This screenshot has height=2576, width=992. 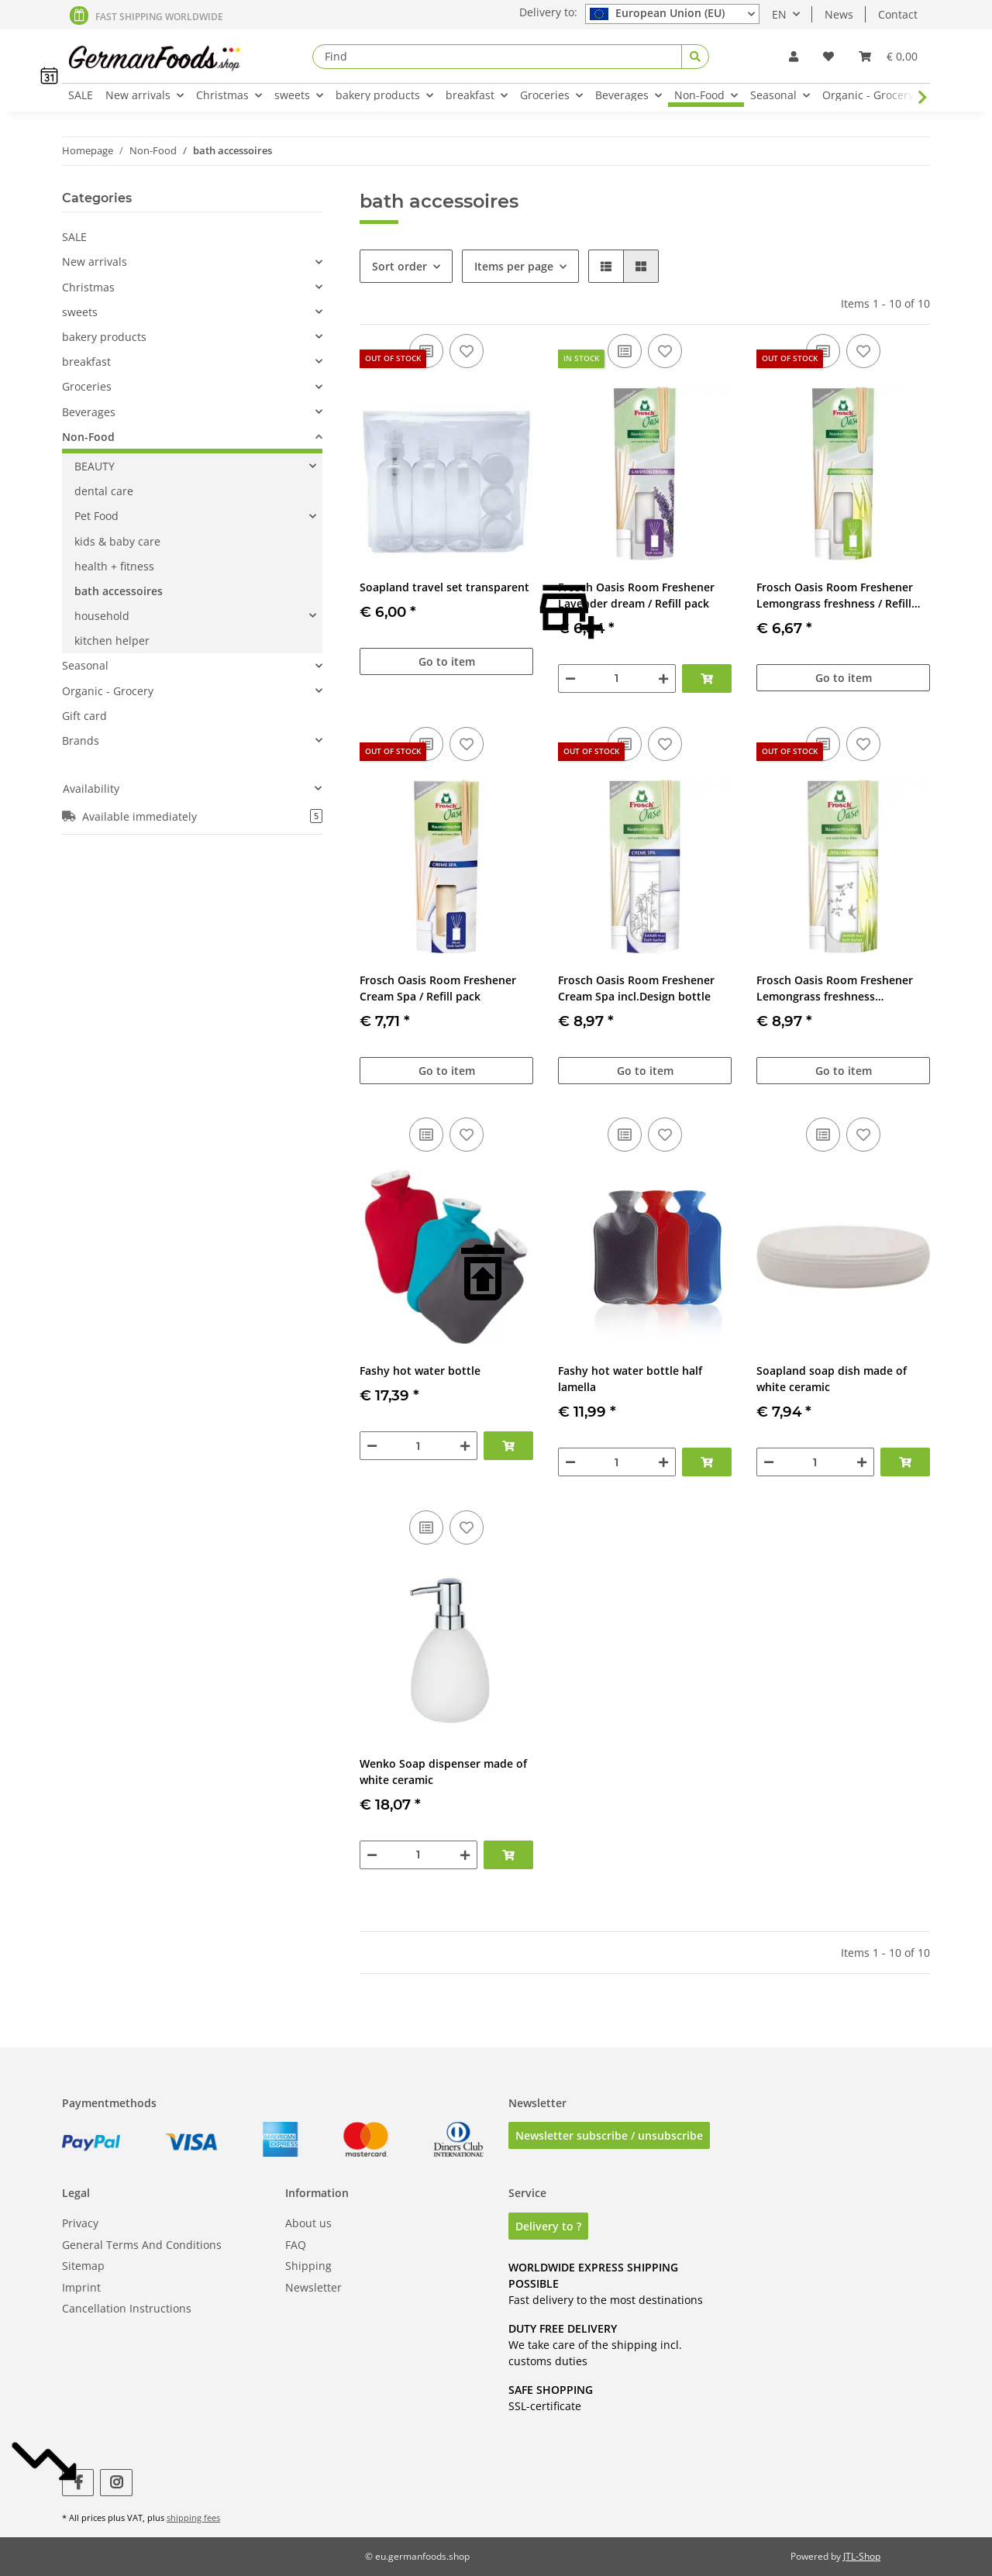 I want to click on add a new business location, so click(x=571, y=608).